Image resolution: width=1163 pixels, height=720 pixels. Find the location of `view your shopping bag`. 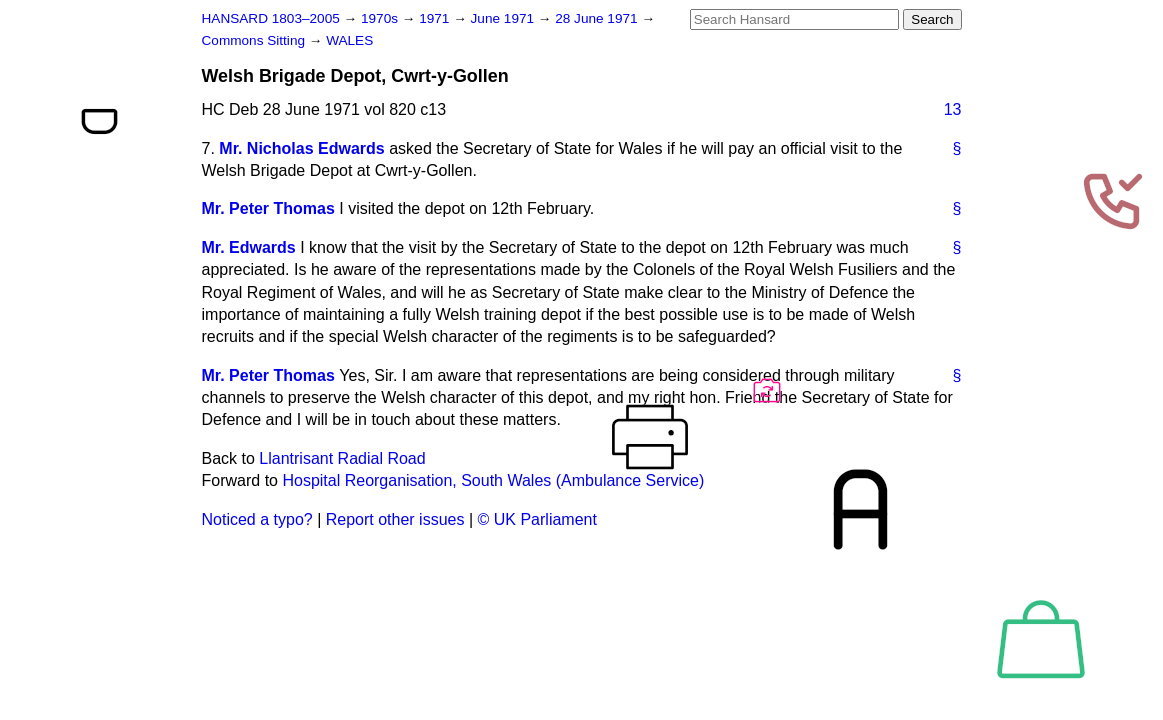

view your shopping bag is located at coordinates (1041, 644).